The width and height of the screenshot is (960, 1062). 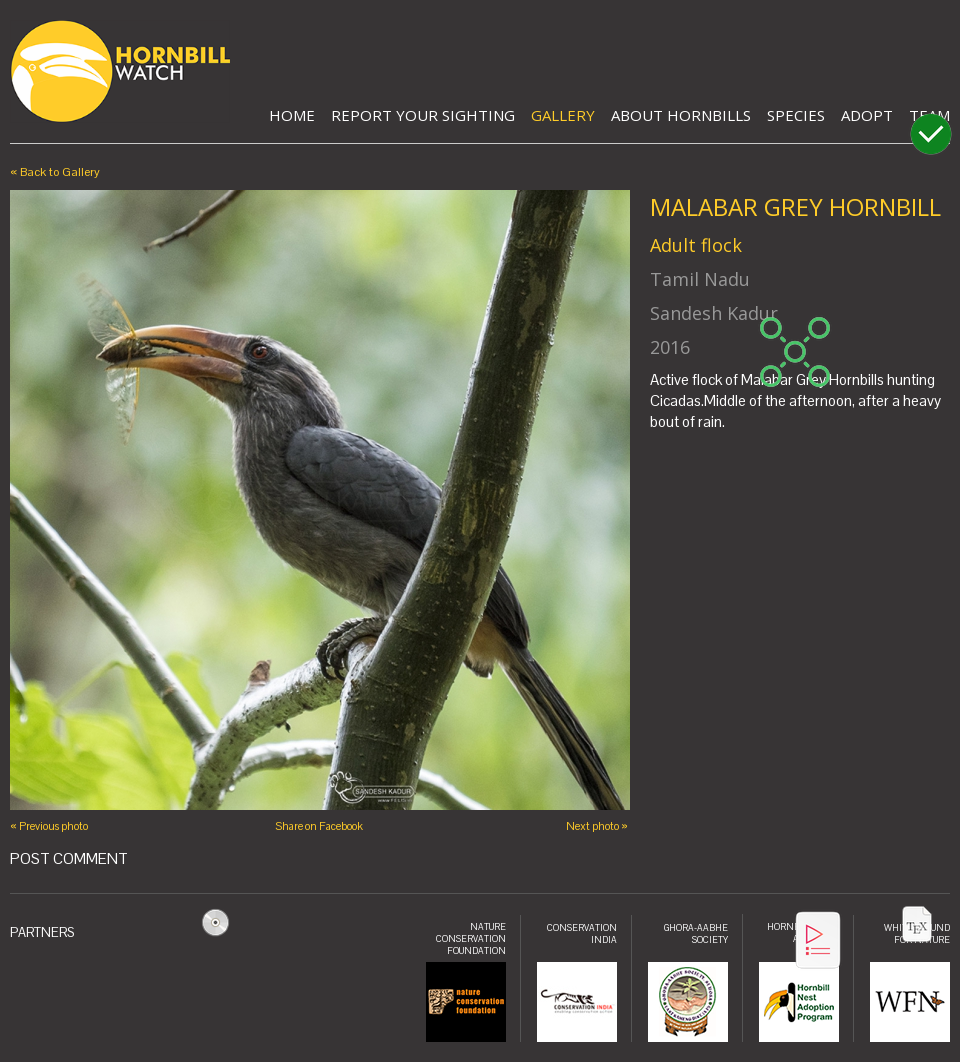 What do you see at coordinates (818, 940) in the screenshot?
I see `an mp3 playlist file` at bounding box center [818, 940].